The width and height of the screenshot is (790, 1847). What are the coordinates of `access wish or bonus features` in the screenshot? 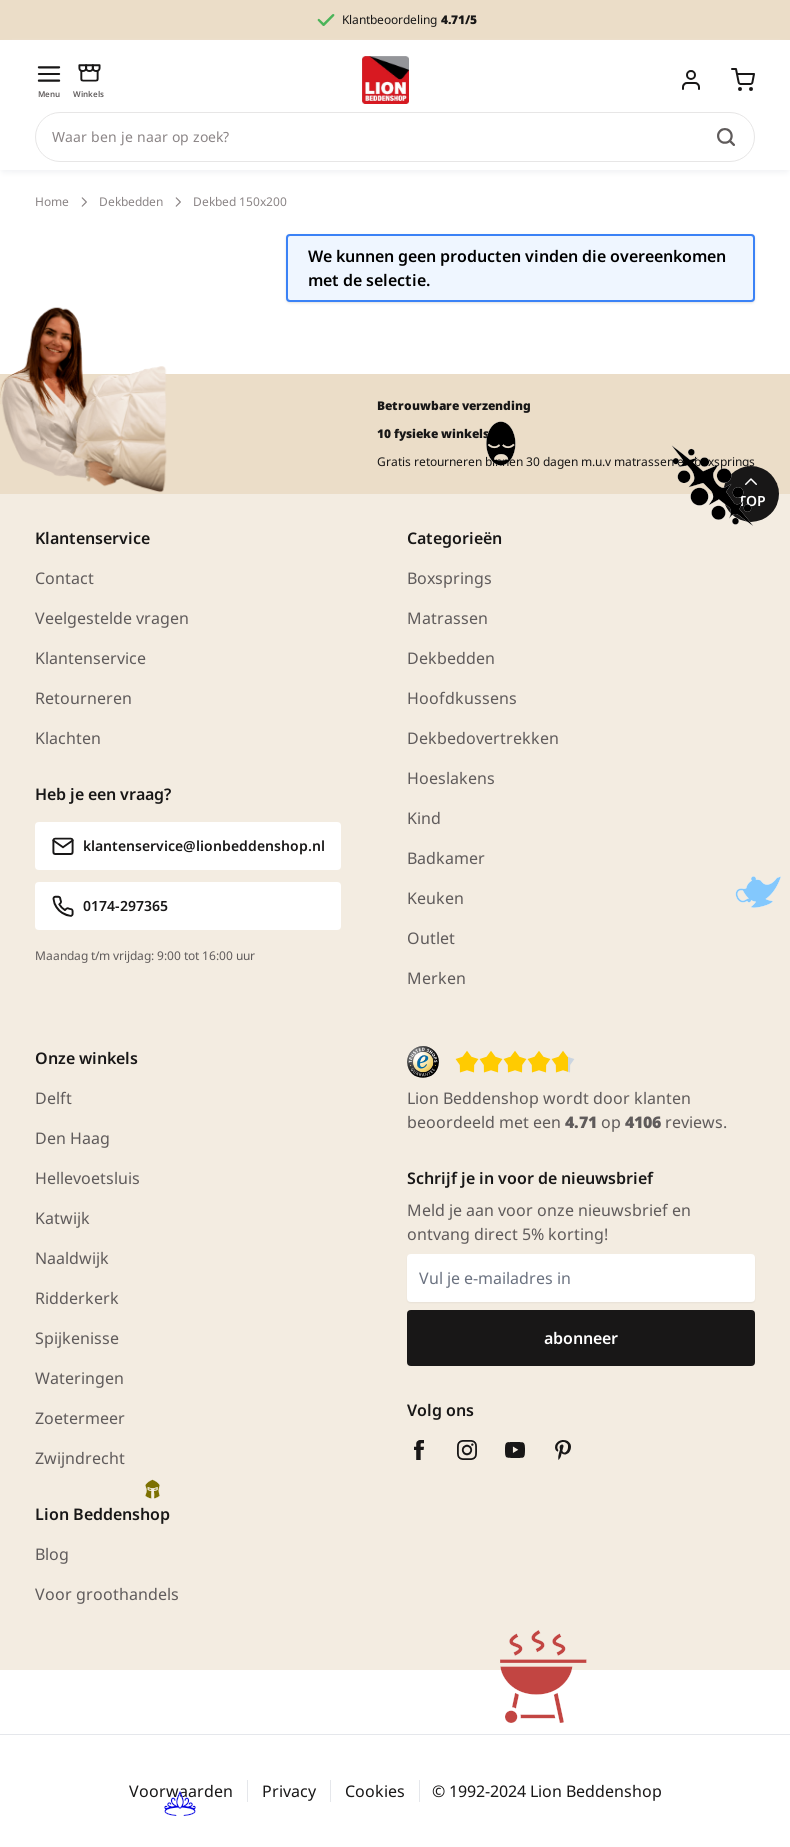 It's located at (758, 892).